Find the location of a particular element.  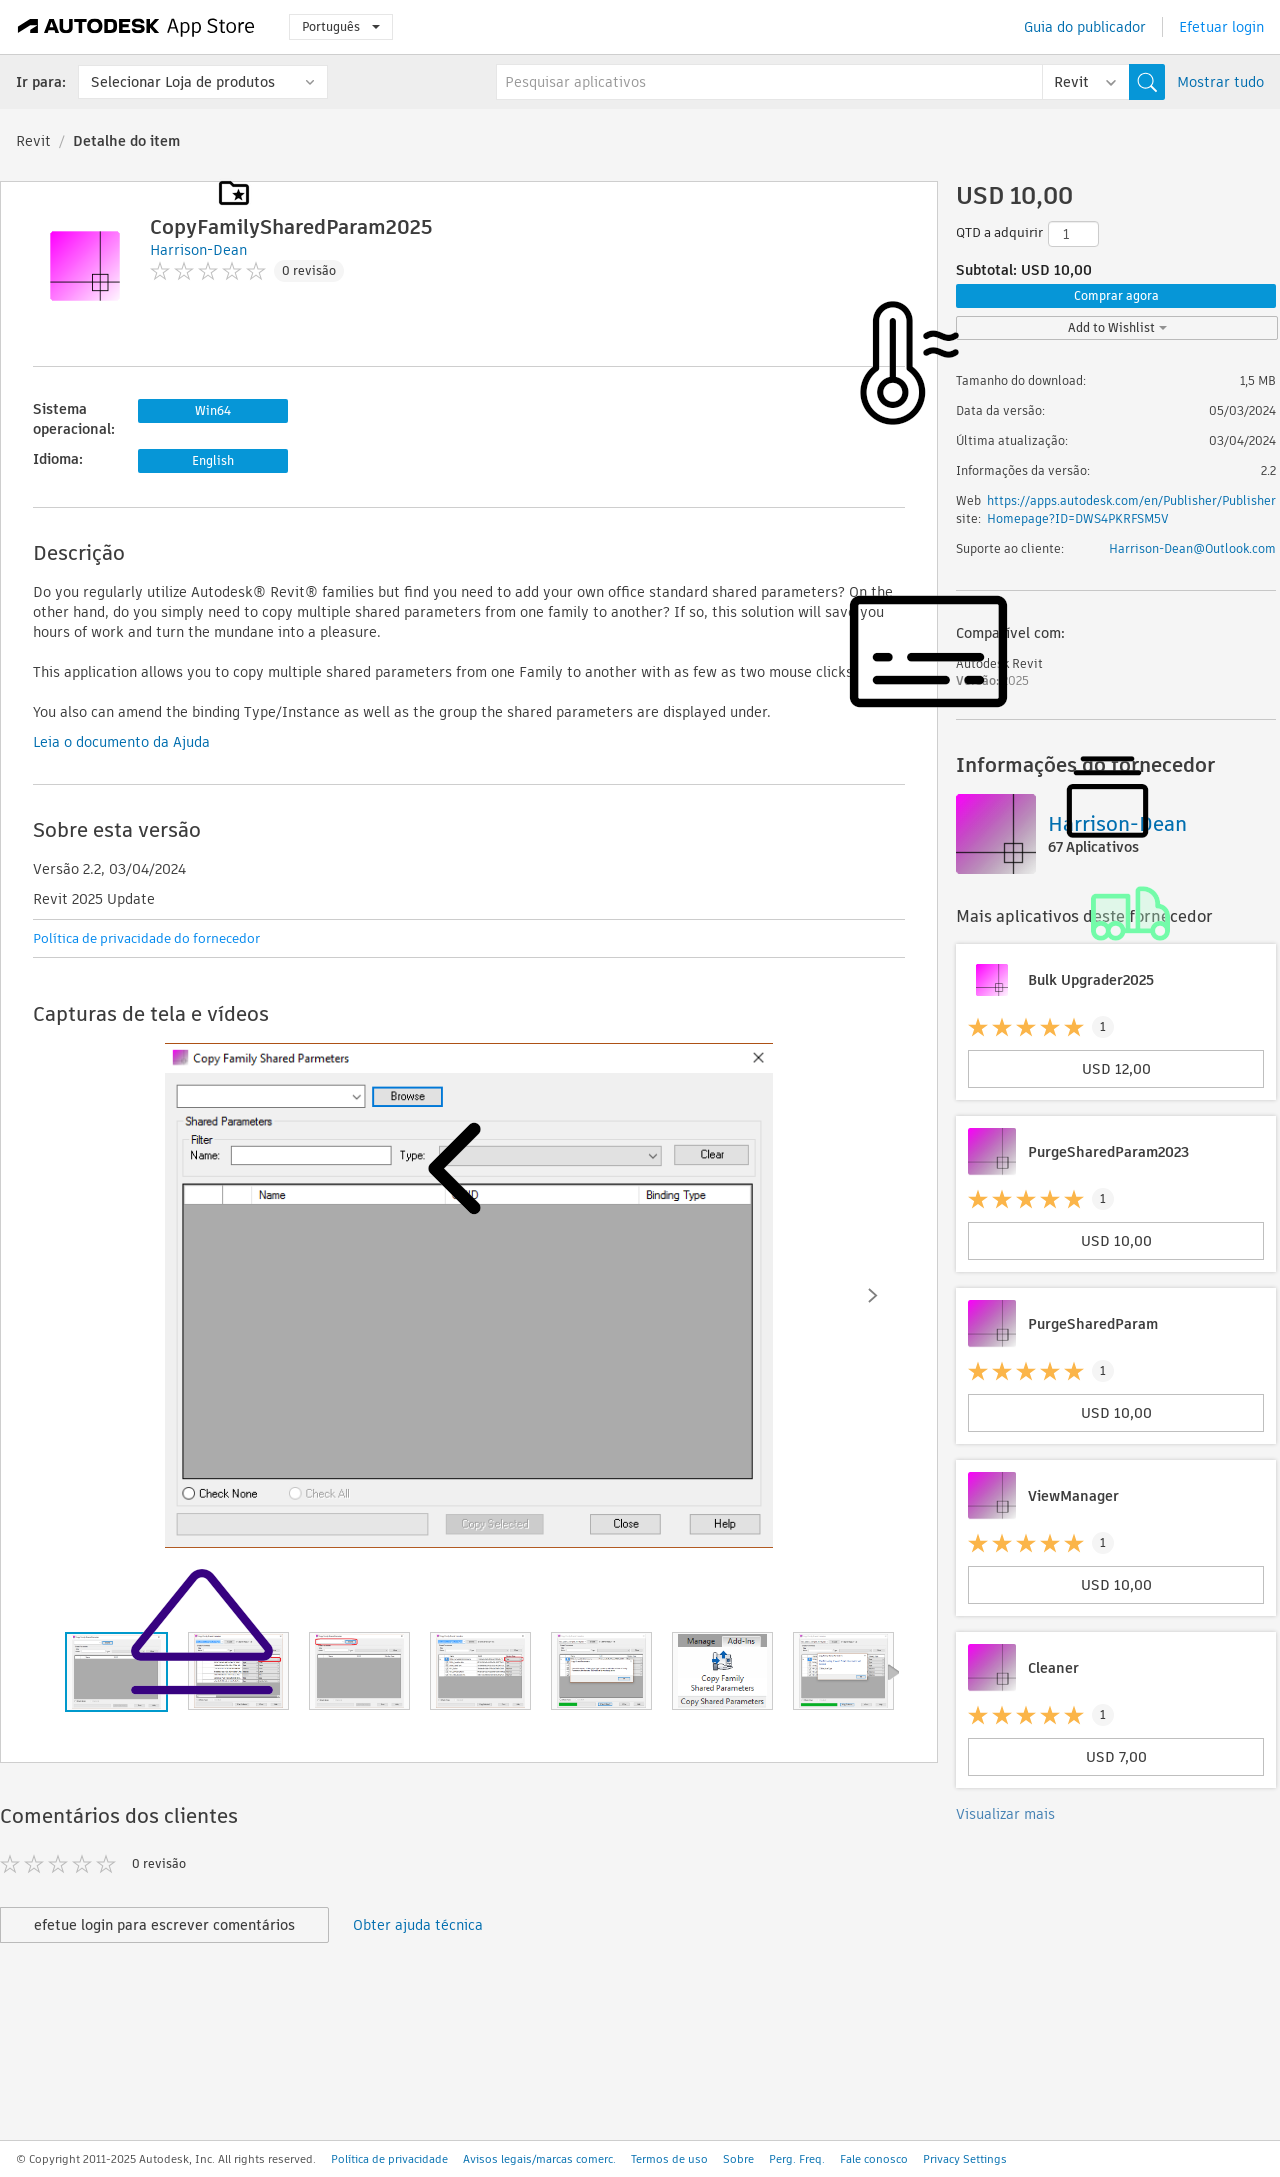

indicates high temperature or heat warning is located at coordinates (897, 363).